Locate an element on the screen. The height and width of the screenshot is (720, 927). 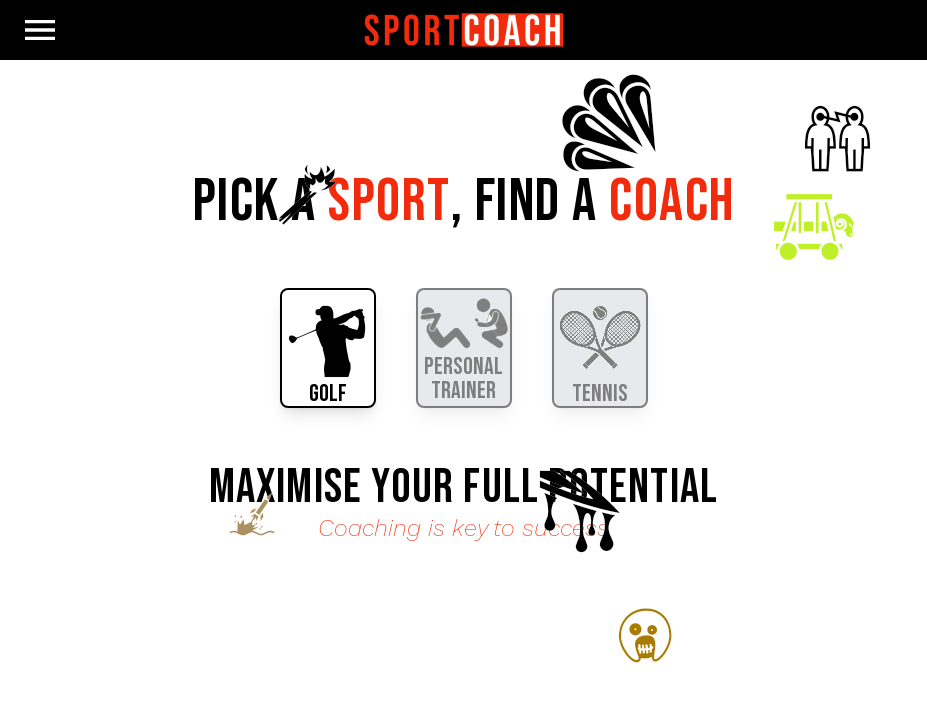
launch submarine missile attack is located at coordinates (252, 514).